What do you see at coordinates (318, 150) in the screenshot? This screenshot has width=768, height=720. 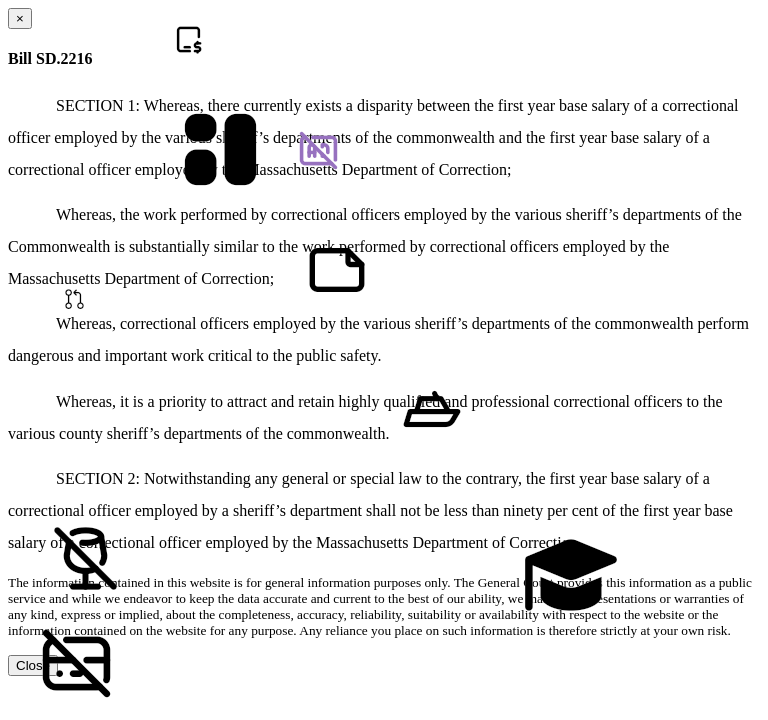 I see `ad-free mode enabled` at bounding box center [318, 150].